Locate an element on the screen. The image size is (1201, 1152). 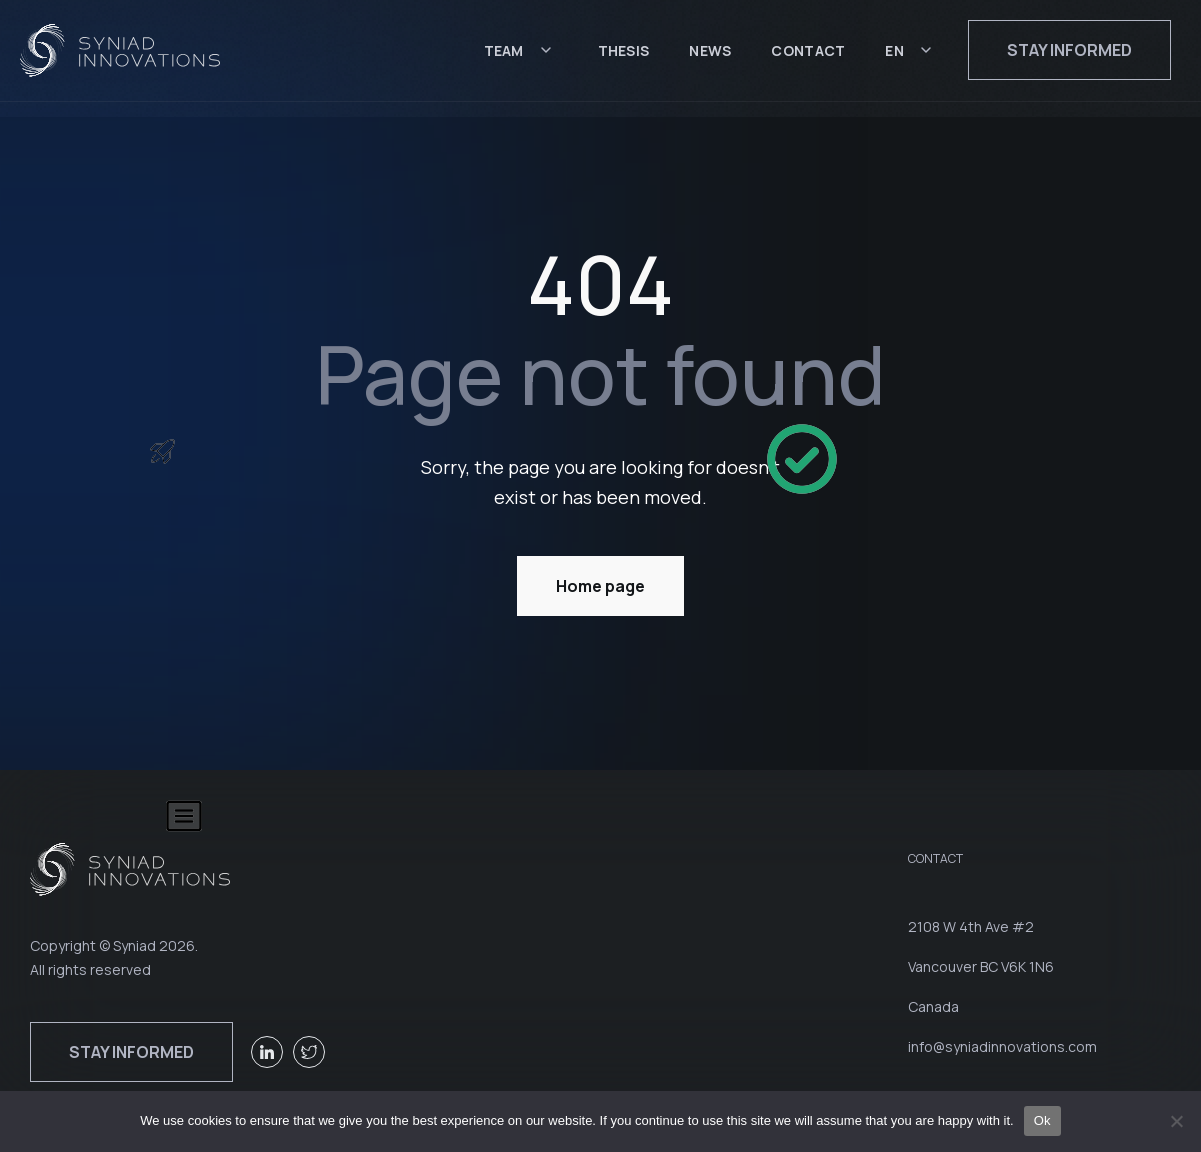
view article or document content is located at coordinates (184, 816).